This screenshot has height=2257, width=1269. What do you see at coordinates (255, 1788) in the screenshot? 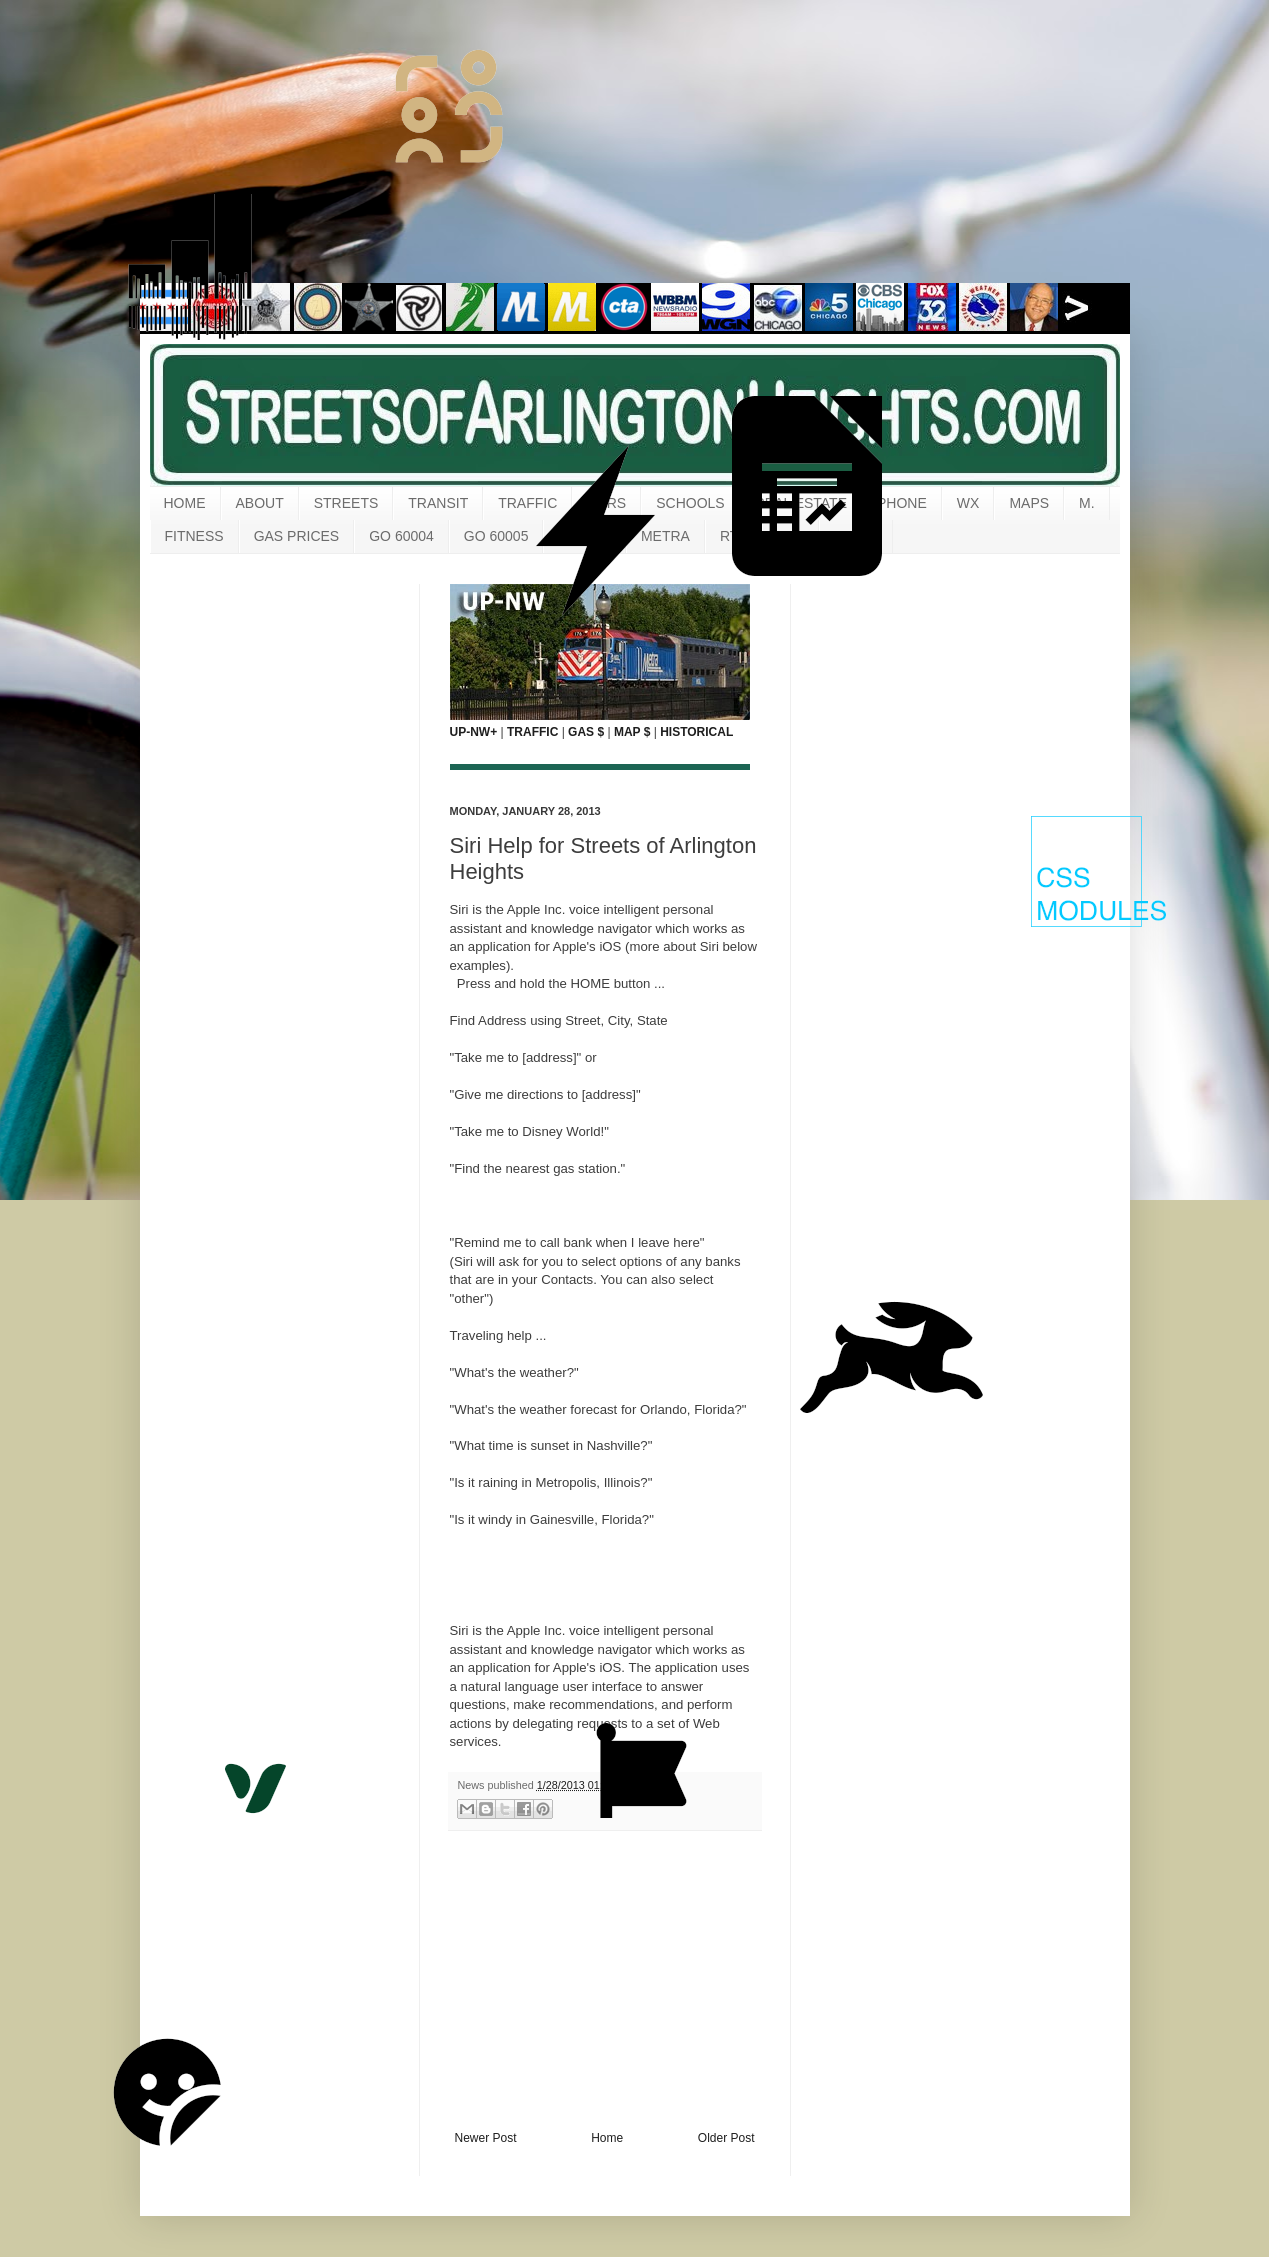
I see `open vectary 3d design application` at bounding box center [255, 1788].